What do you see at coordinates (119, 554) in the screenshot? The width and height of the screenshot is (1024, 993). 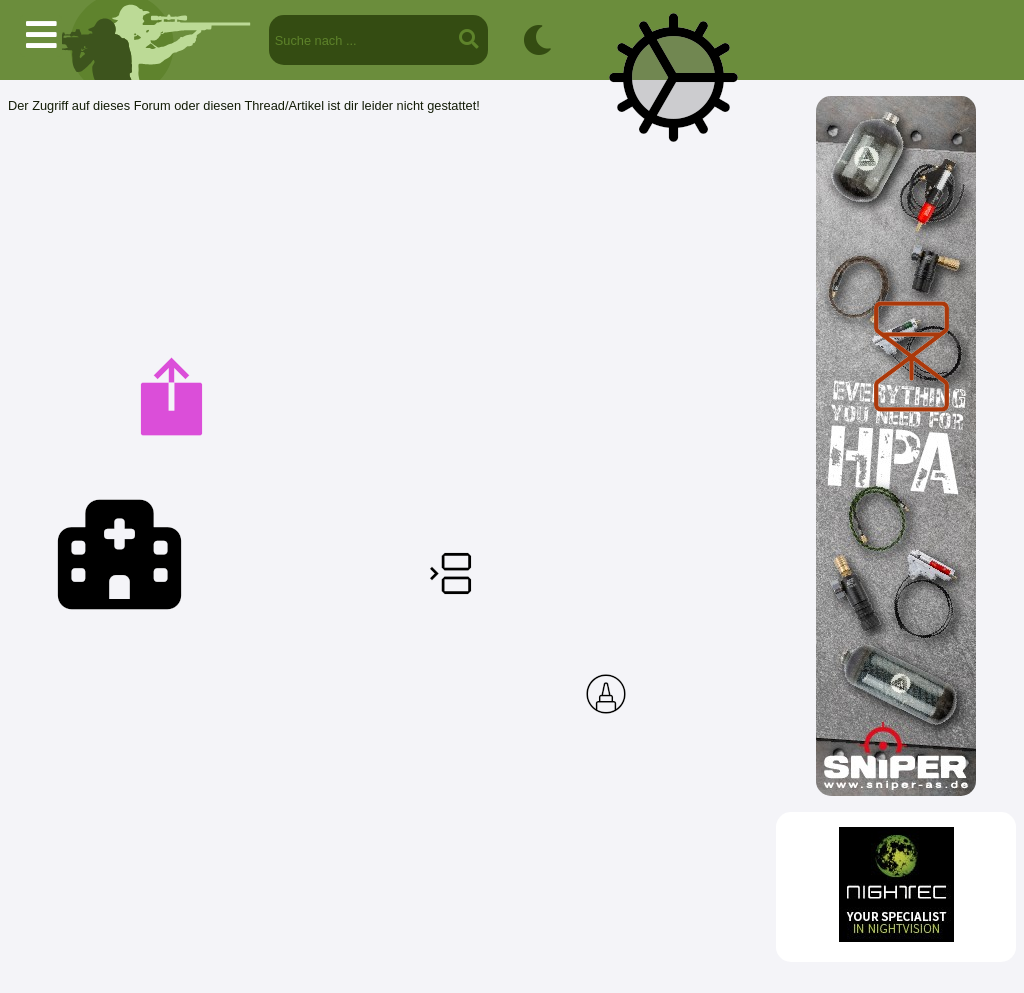 I see `view nearby hospitals or medical facilities` at bounding box center [119, 554].